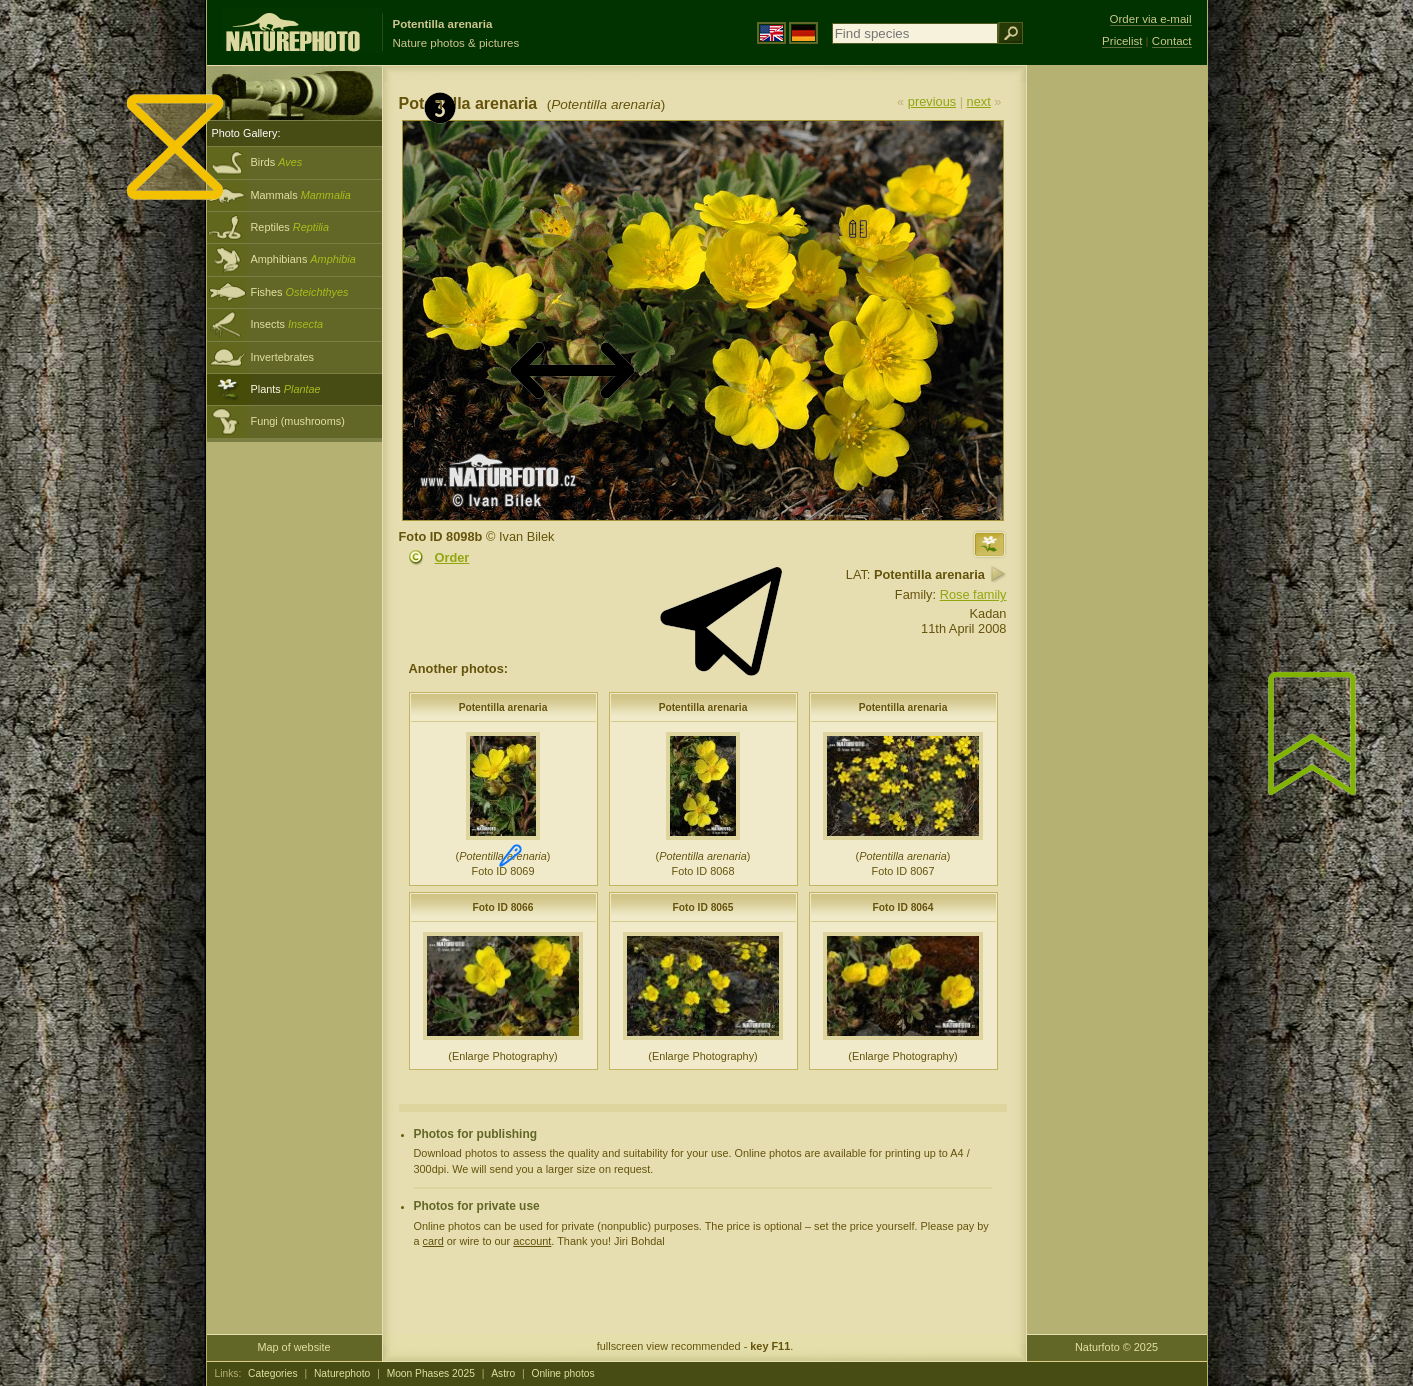 Image resolution: width=1413 pixels, height=1386 pixels. What do you see at coordinates (572, 370) in the screenshot?
I see `resize element horizontally` at bounding box center [572, 370].